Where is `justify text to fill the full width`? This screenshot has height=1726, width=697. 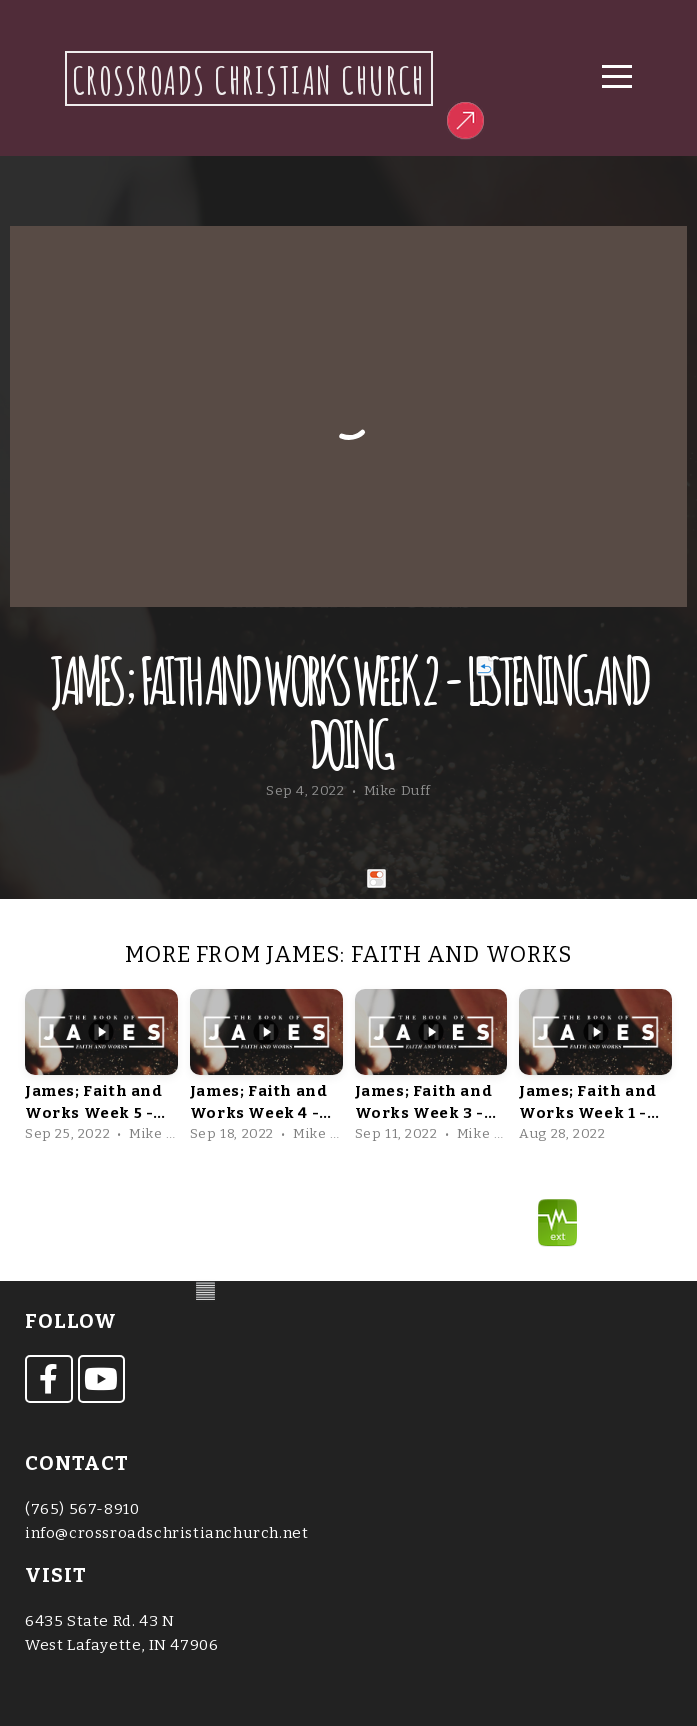 justify text to fill the full width is located at coordinates (205, 1290).